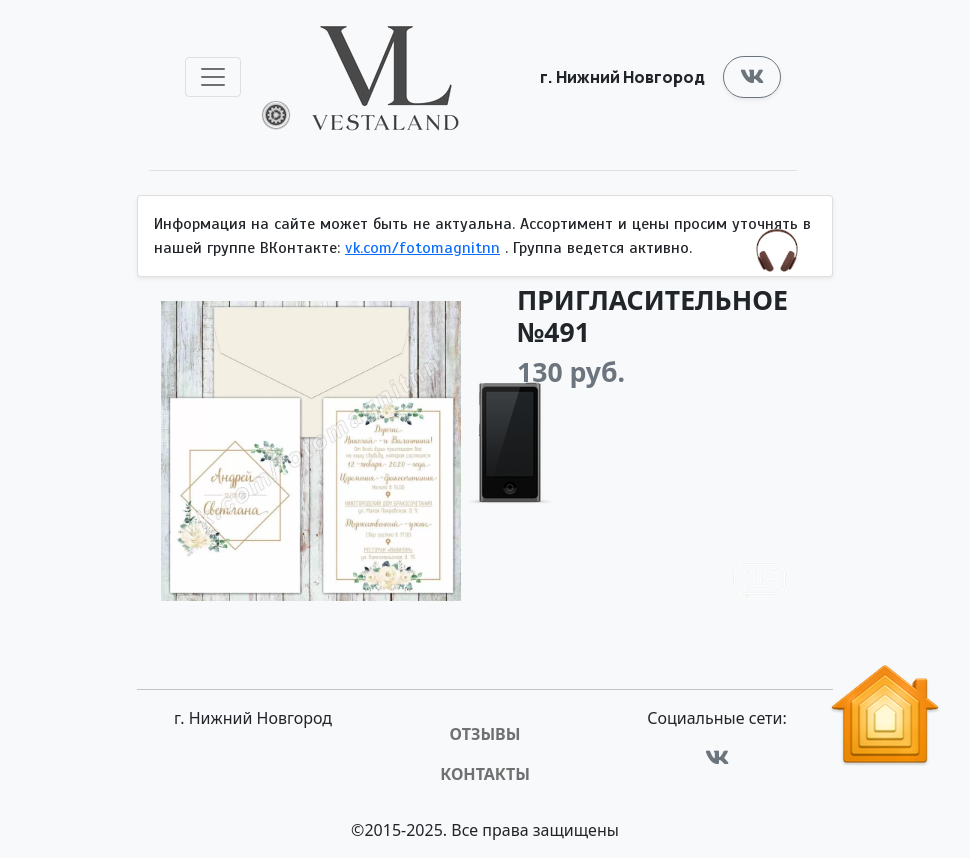 The image size is (970, 858). What do you see at coordinates (276, 115) in the screenshot?
I see `open settings or configuration options` at bounding box center [276, 115].